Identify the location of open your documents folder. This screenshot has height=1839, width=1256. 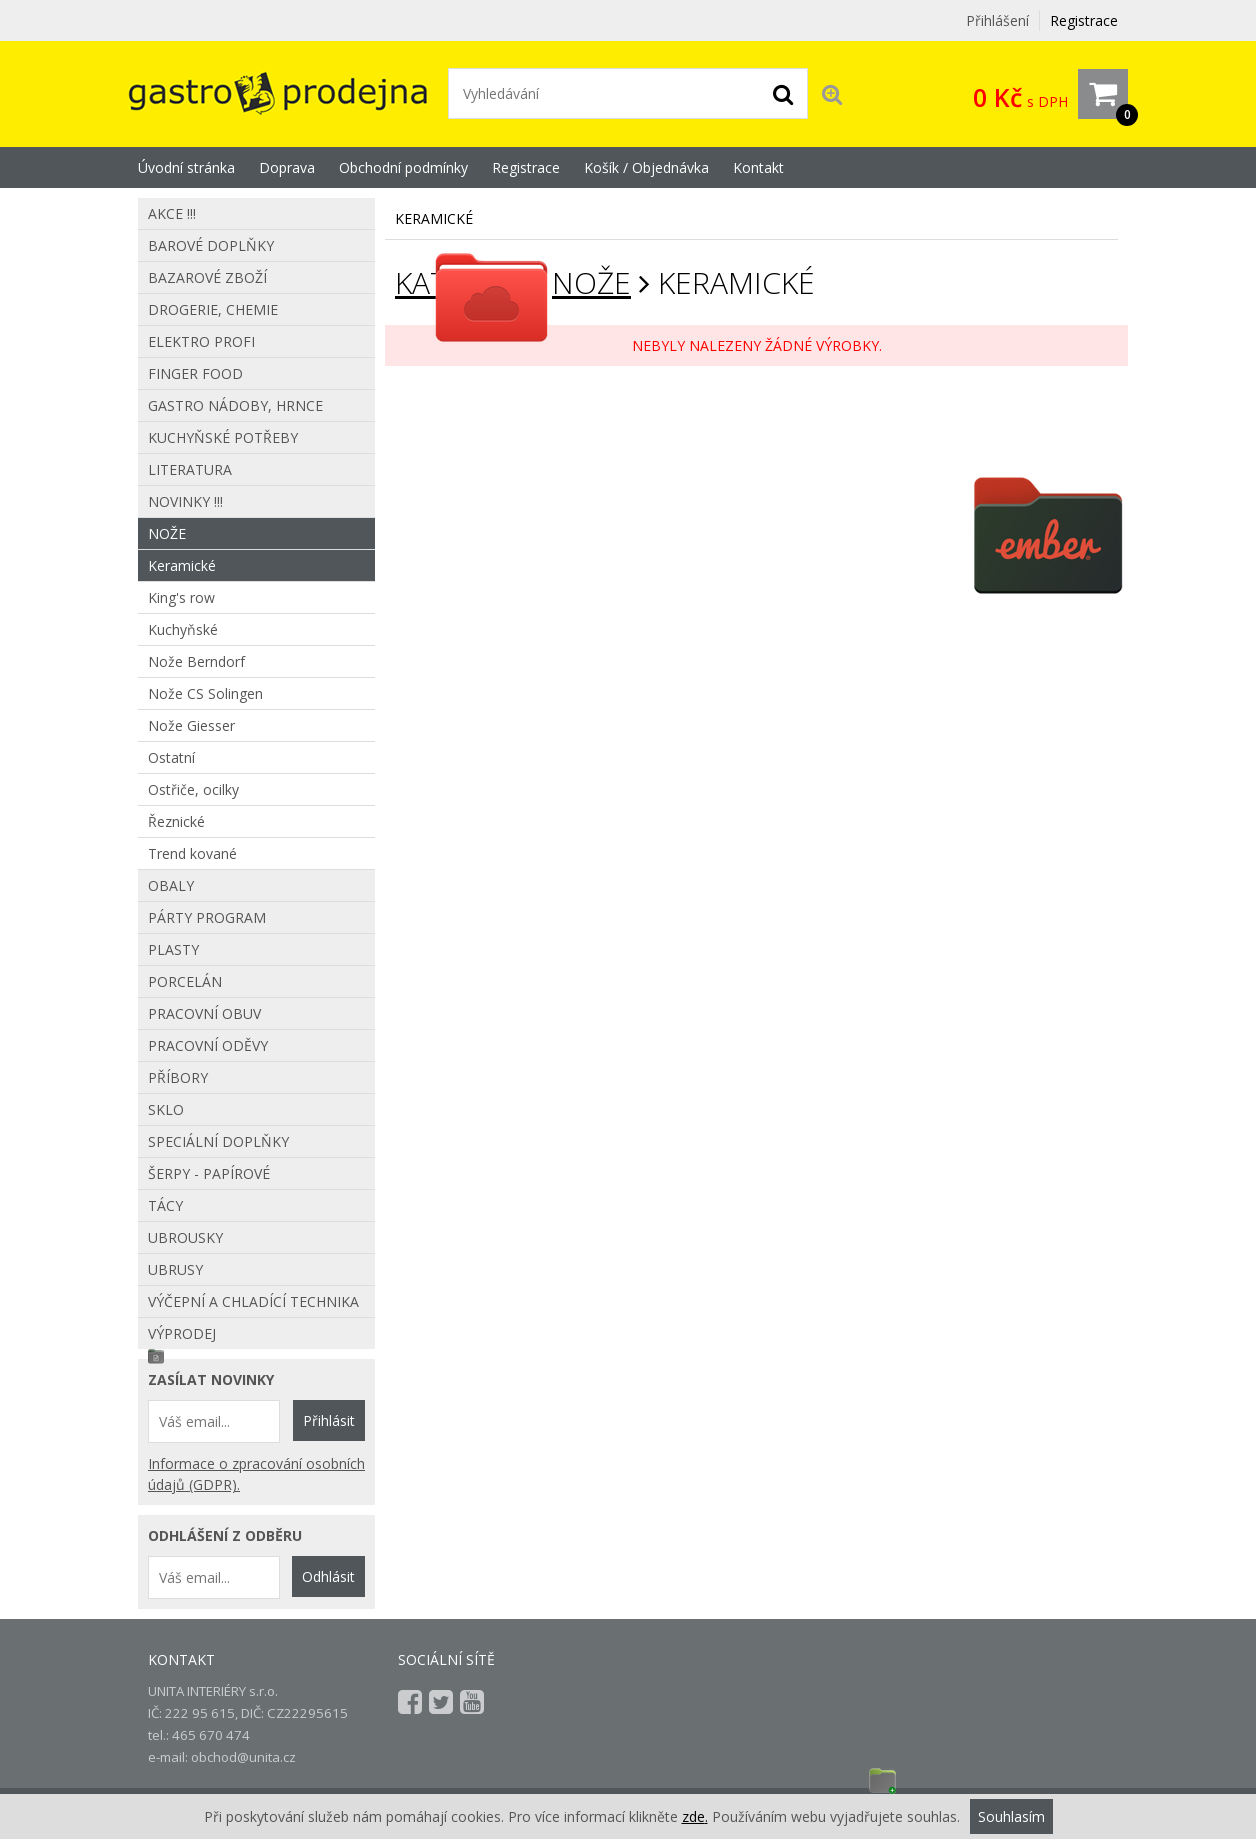
(156, 1356).